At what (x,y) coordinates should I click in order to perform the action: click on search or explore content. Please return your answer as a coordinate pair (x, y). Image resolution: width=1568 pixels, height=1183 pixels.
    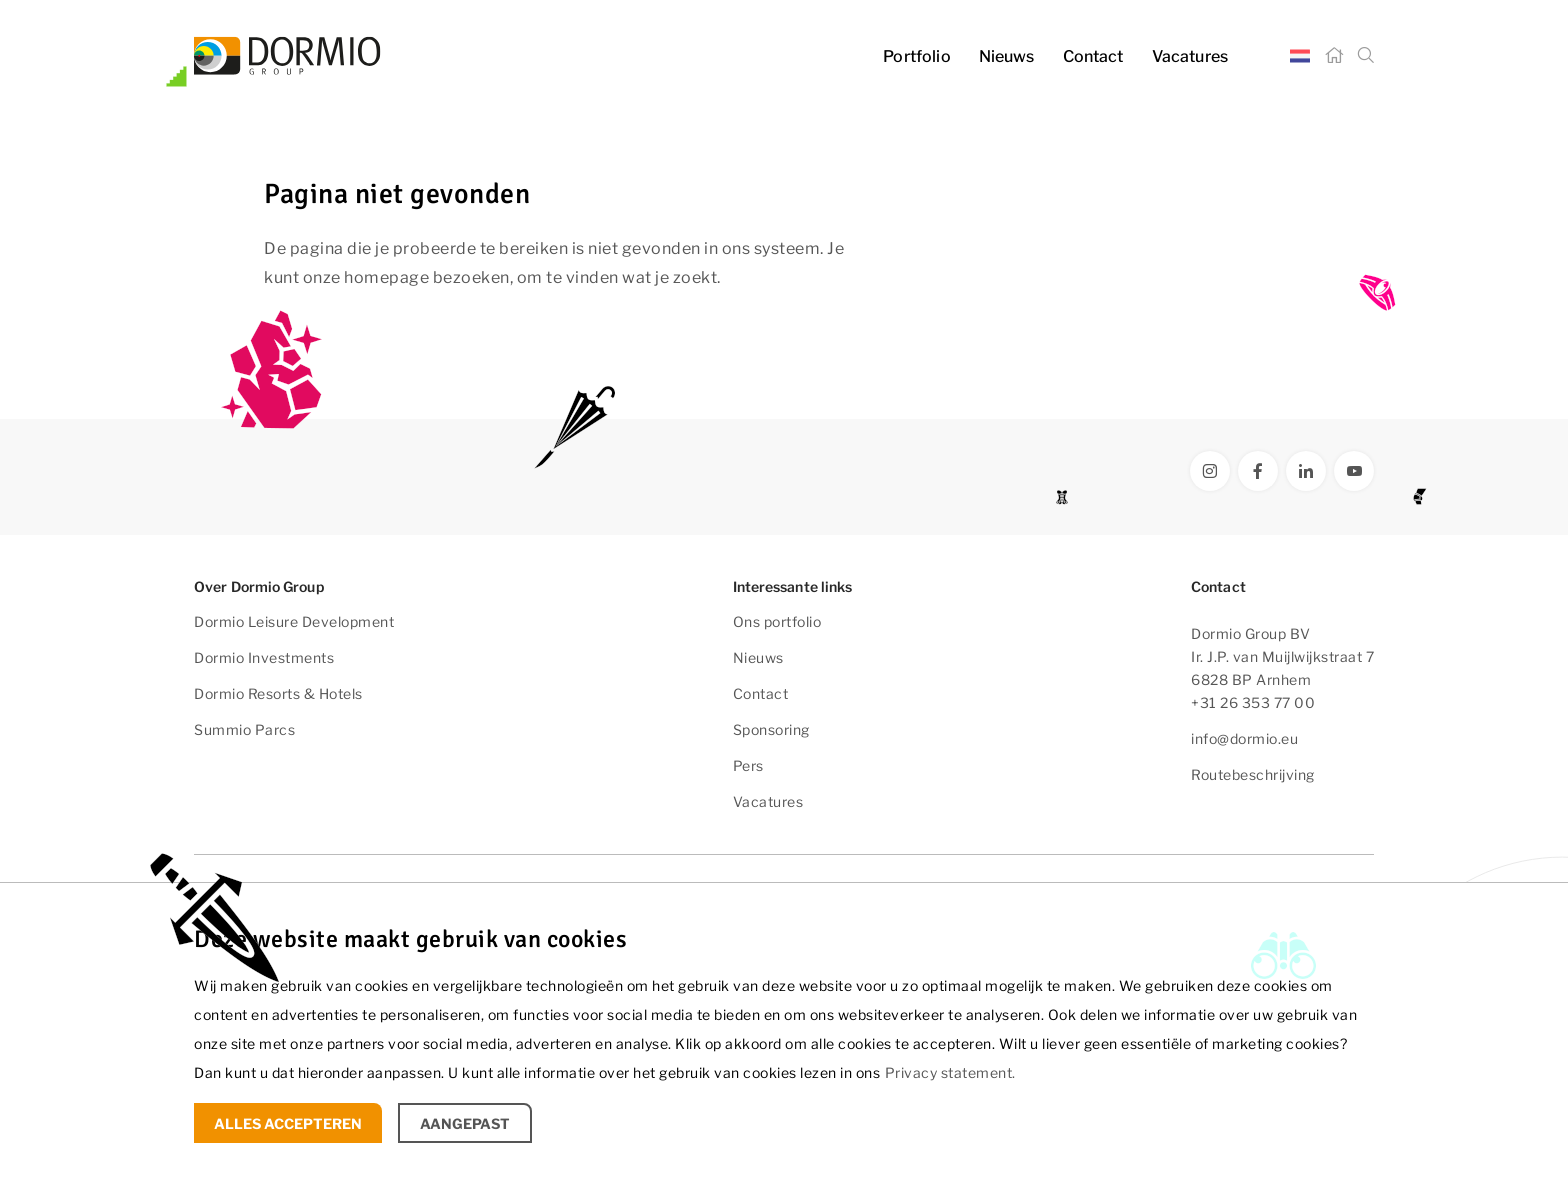
    Looking at the image, I should click on (1283, 955).